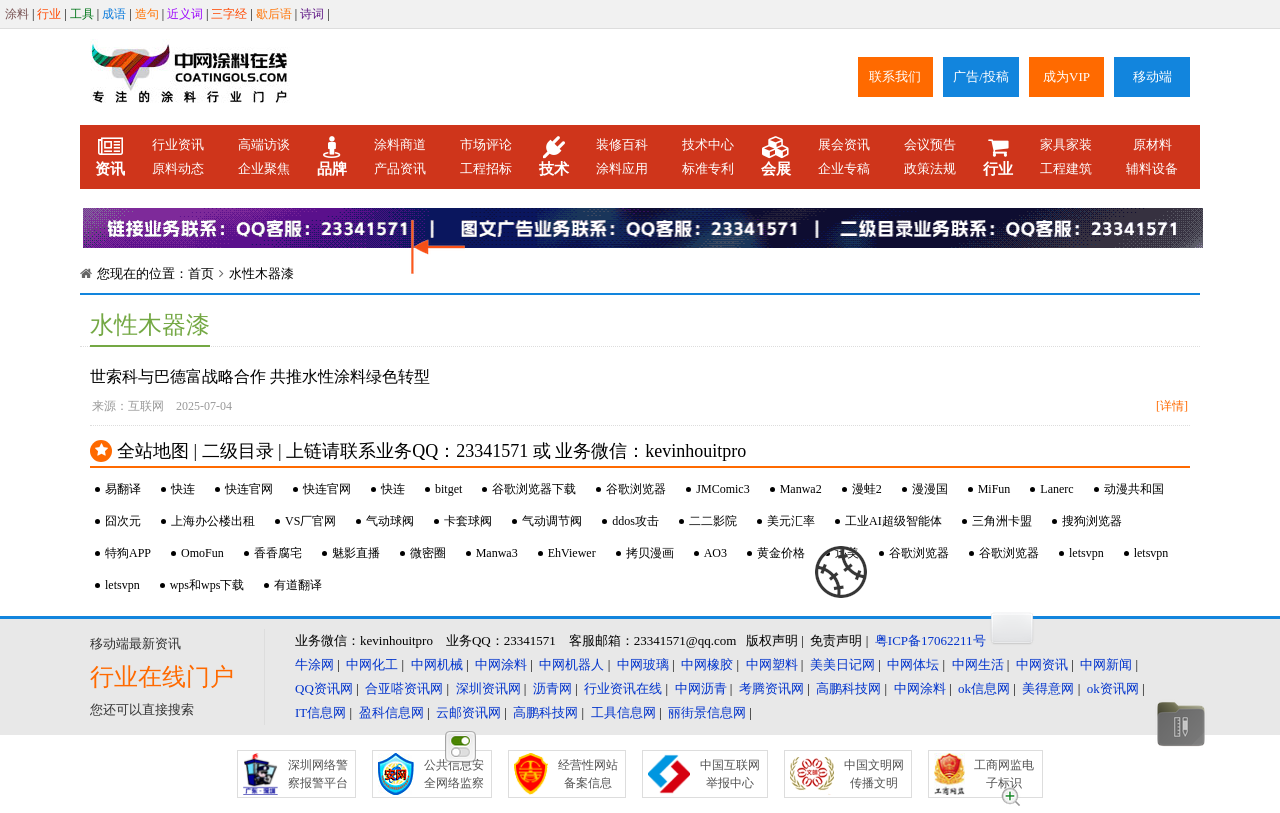 This screenshot has width=1280, height=813. Describe the element at coordinates (1012, 628) in the screenshot. I see `magic trackpad connected via bluetooth` at that location.